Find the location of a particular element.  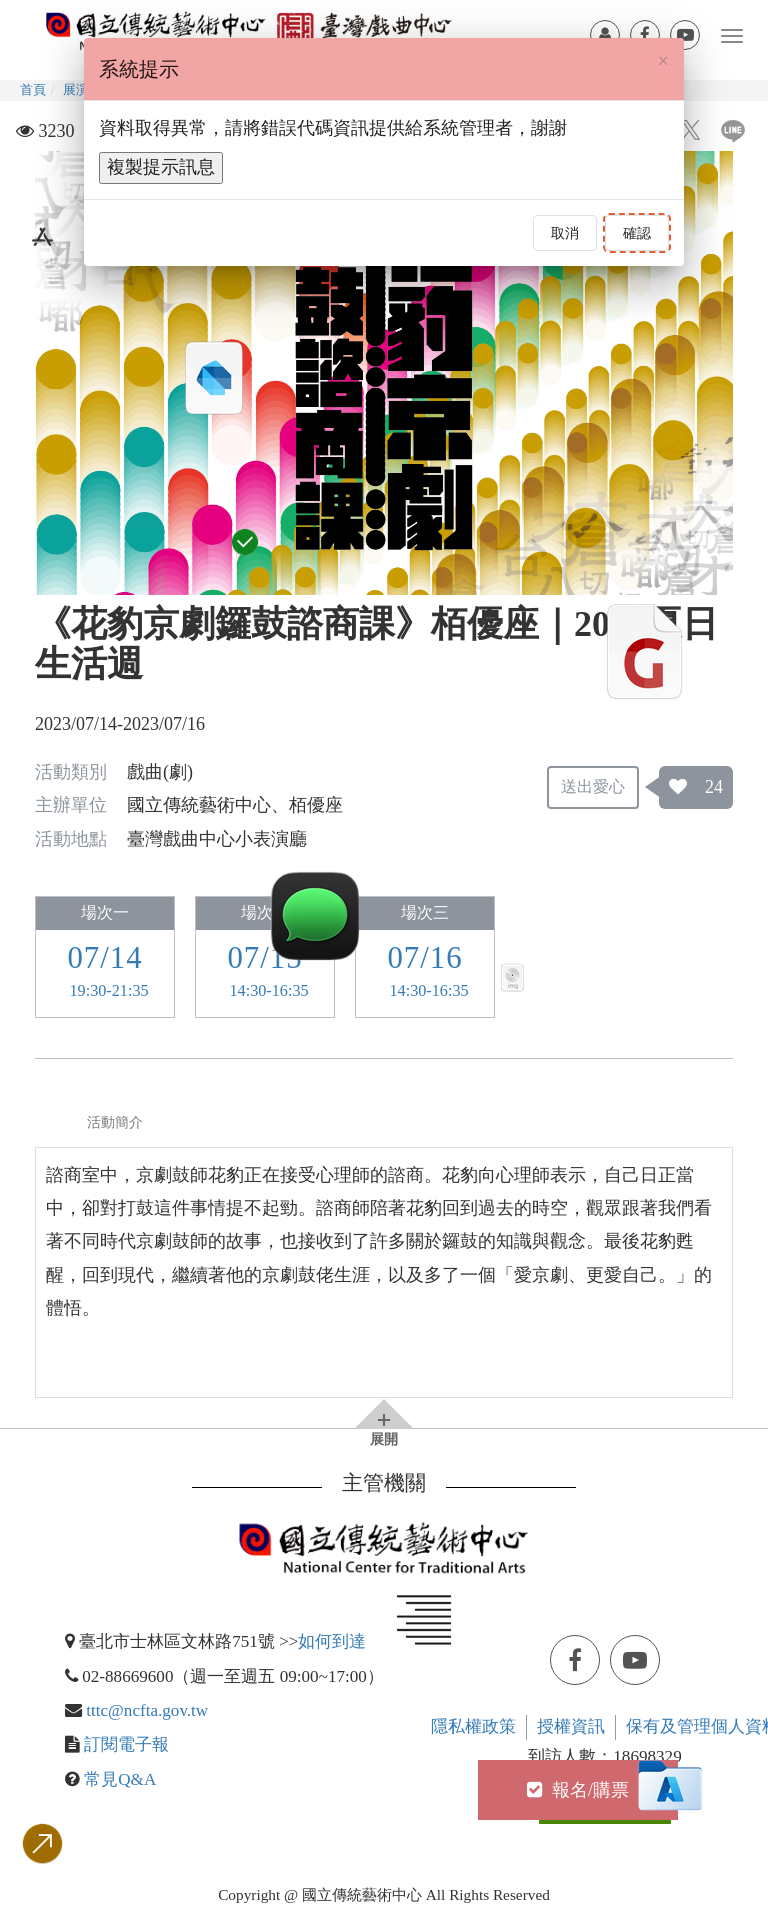

a G-code file for 3D printing or CNC machining is located at coordinates (644, 651).